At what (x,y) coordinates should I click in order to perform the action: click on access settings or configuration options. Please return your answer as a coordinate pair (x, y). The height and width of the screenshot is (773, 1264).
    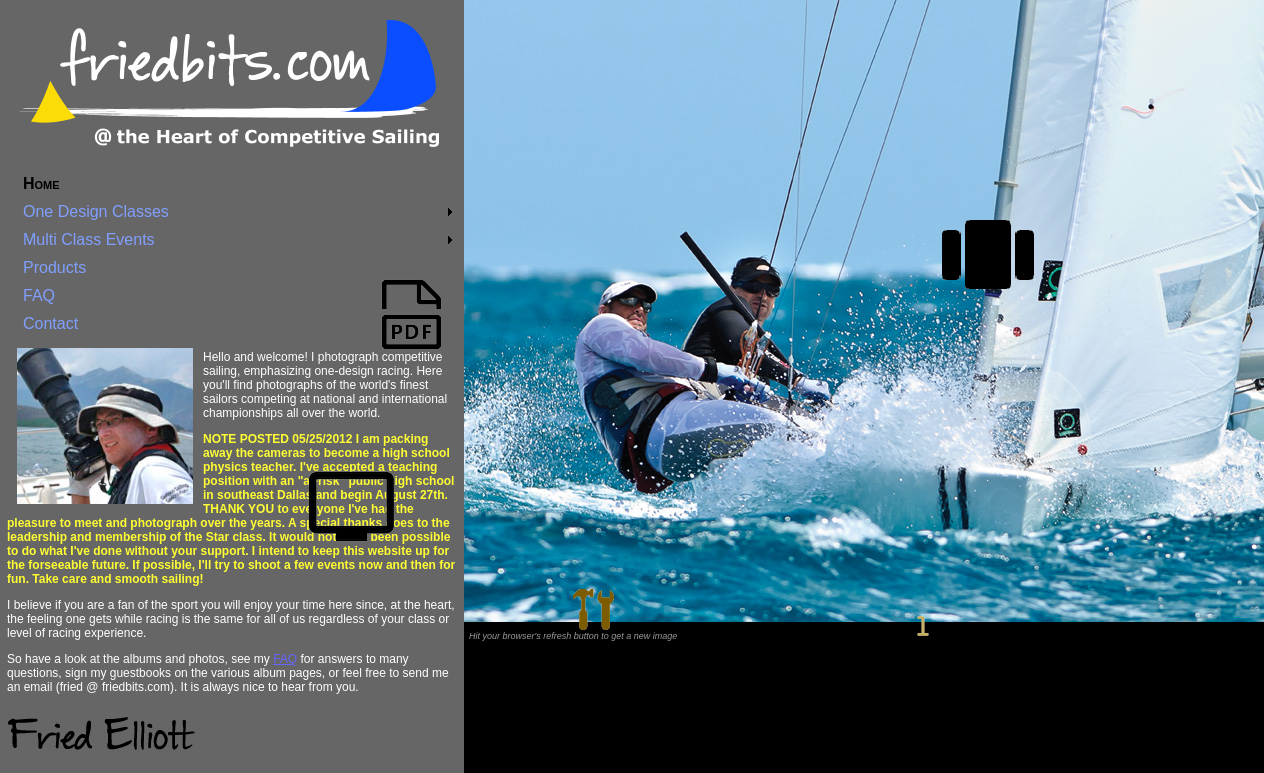
    Looking at the image, I should click on (593, 609).